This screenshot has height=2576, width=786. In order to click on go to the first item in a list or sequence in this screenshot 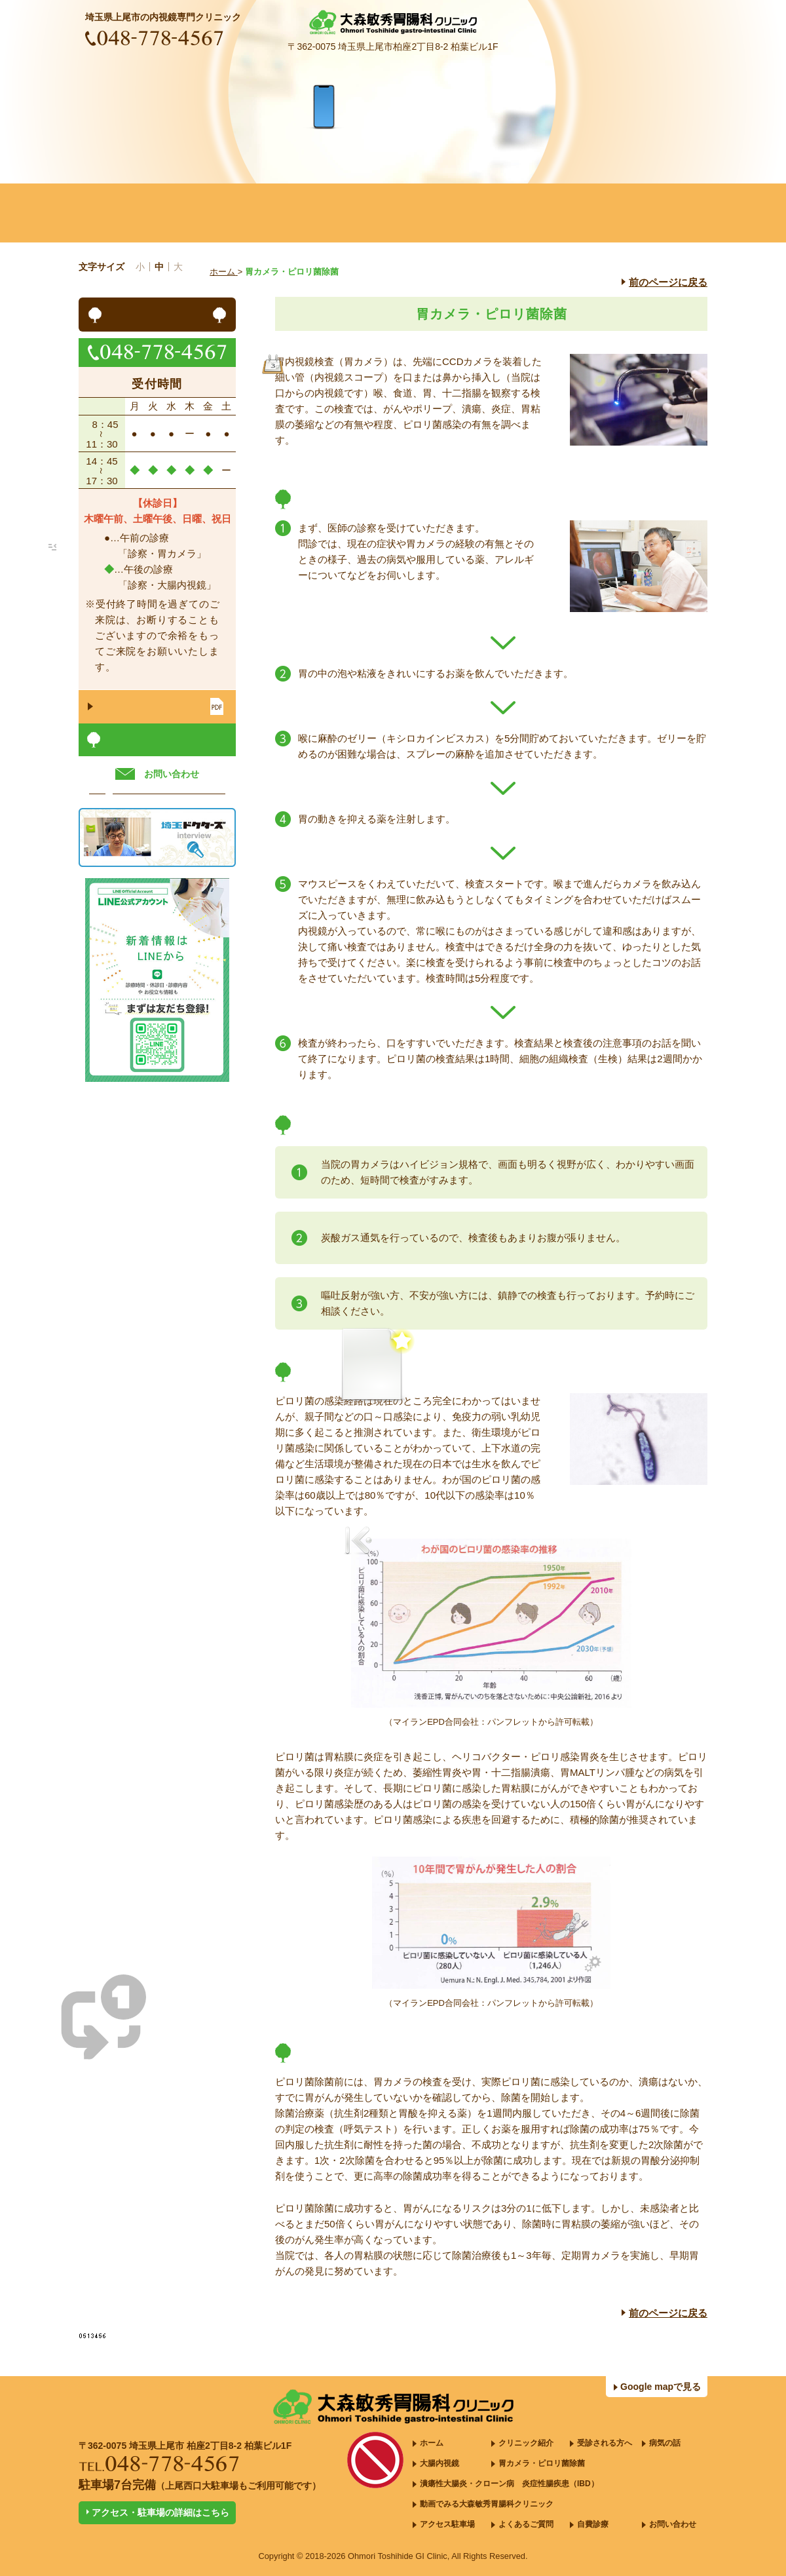, I will do `click(358, 1540)`.